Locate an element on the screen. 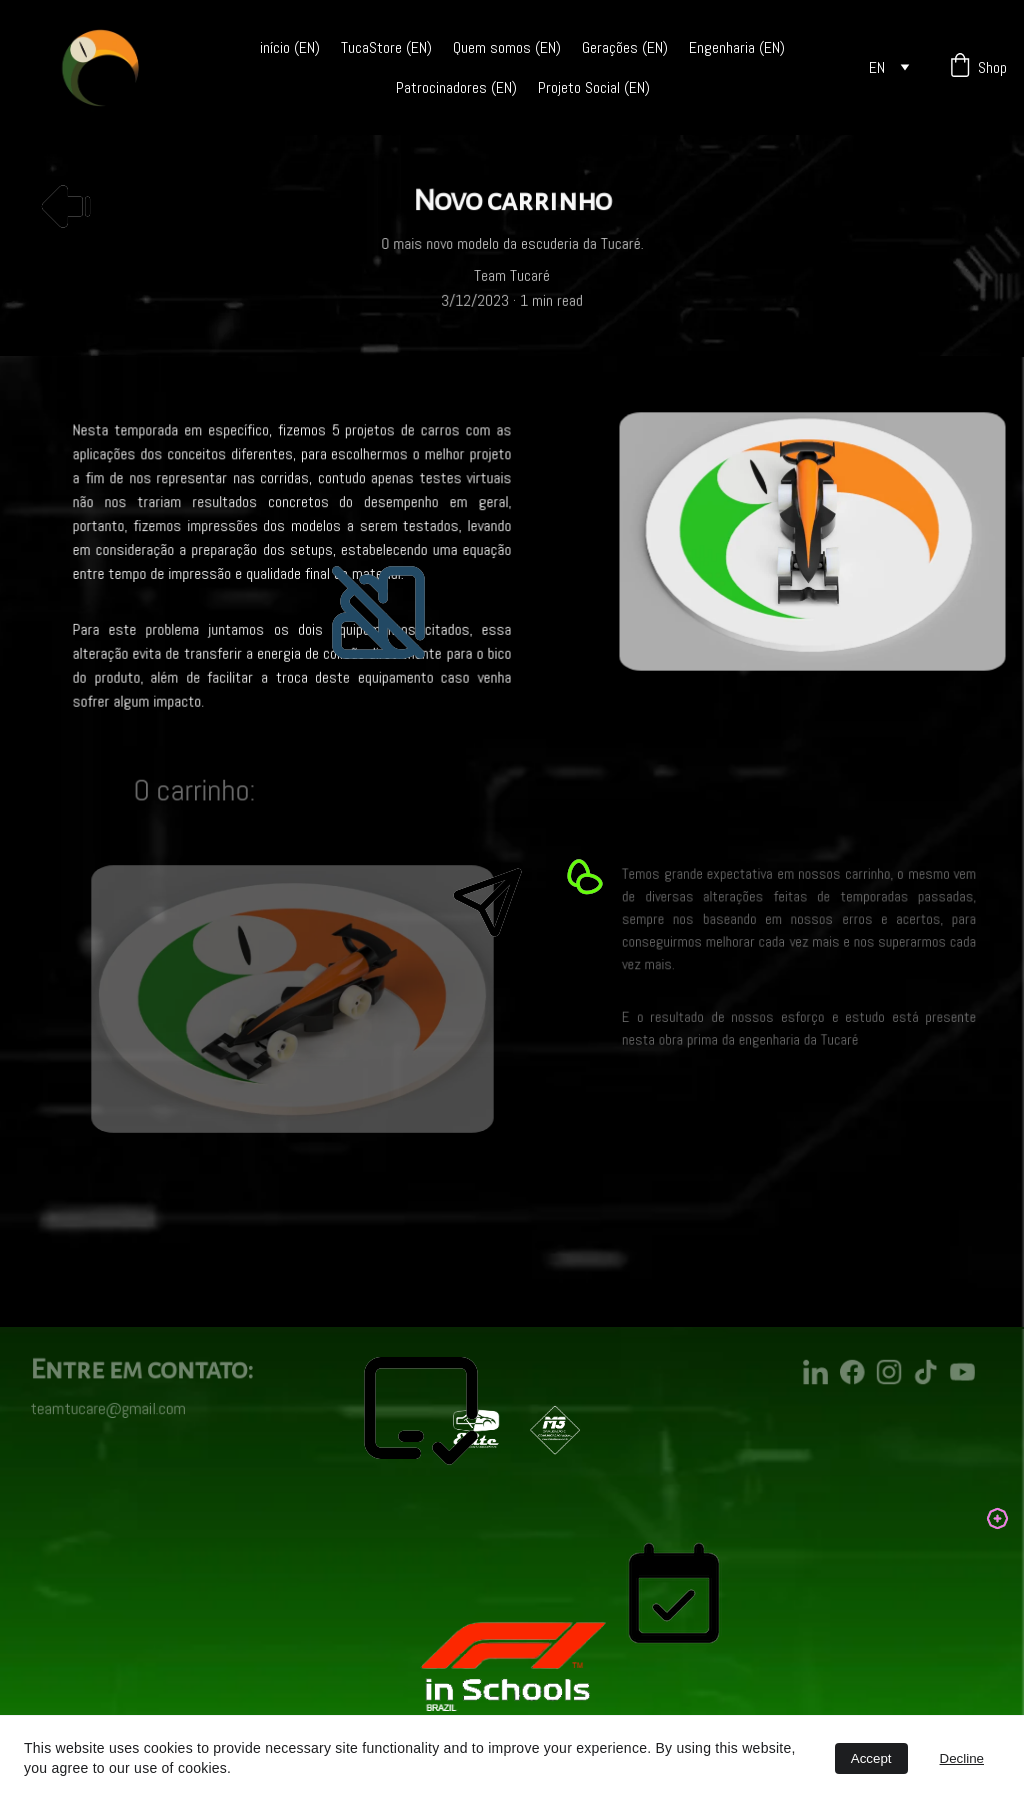  browse egg or breakfast recipes is located at coordinates (585, 875).